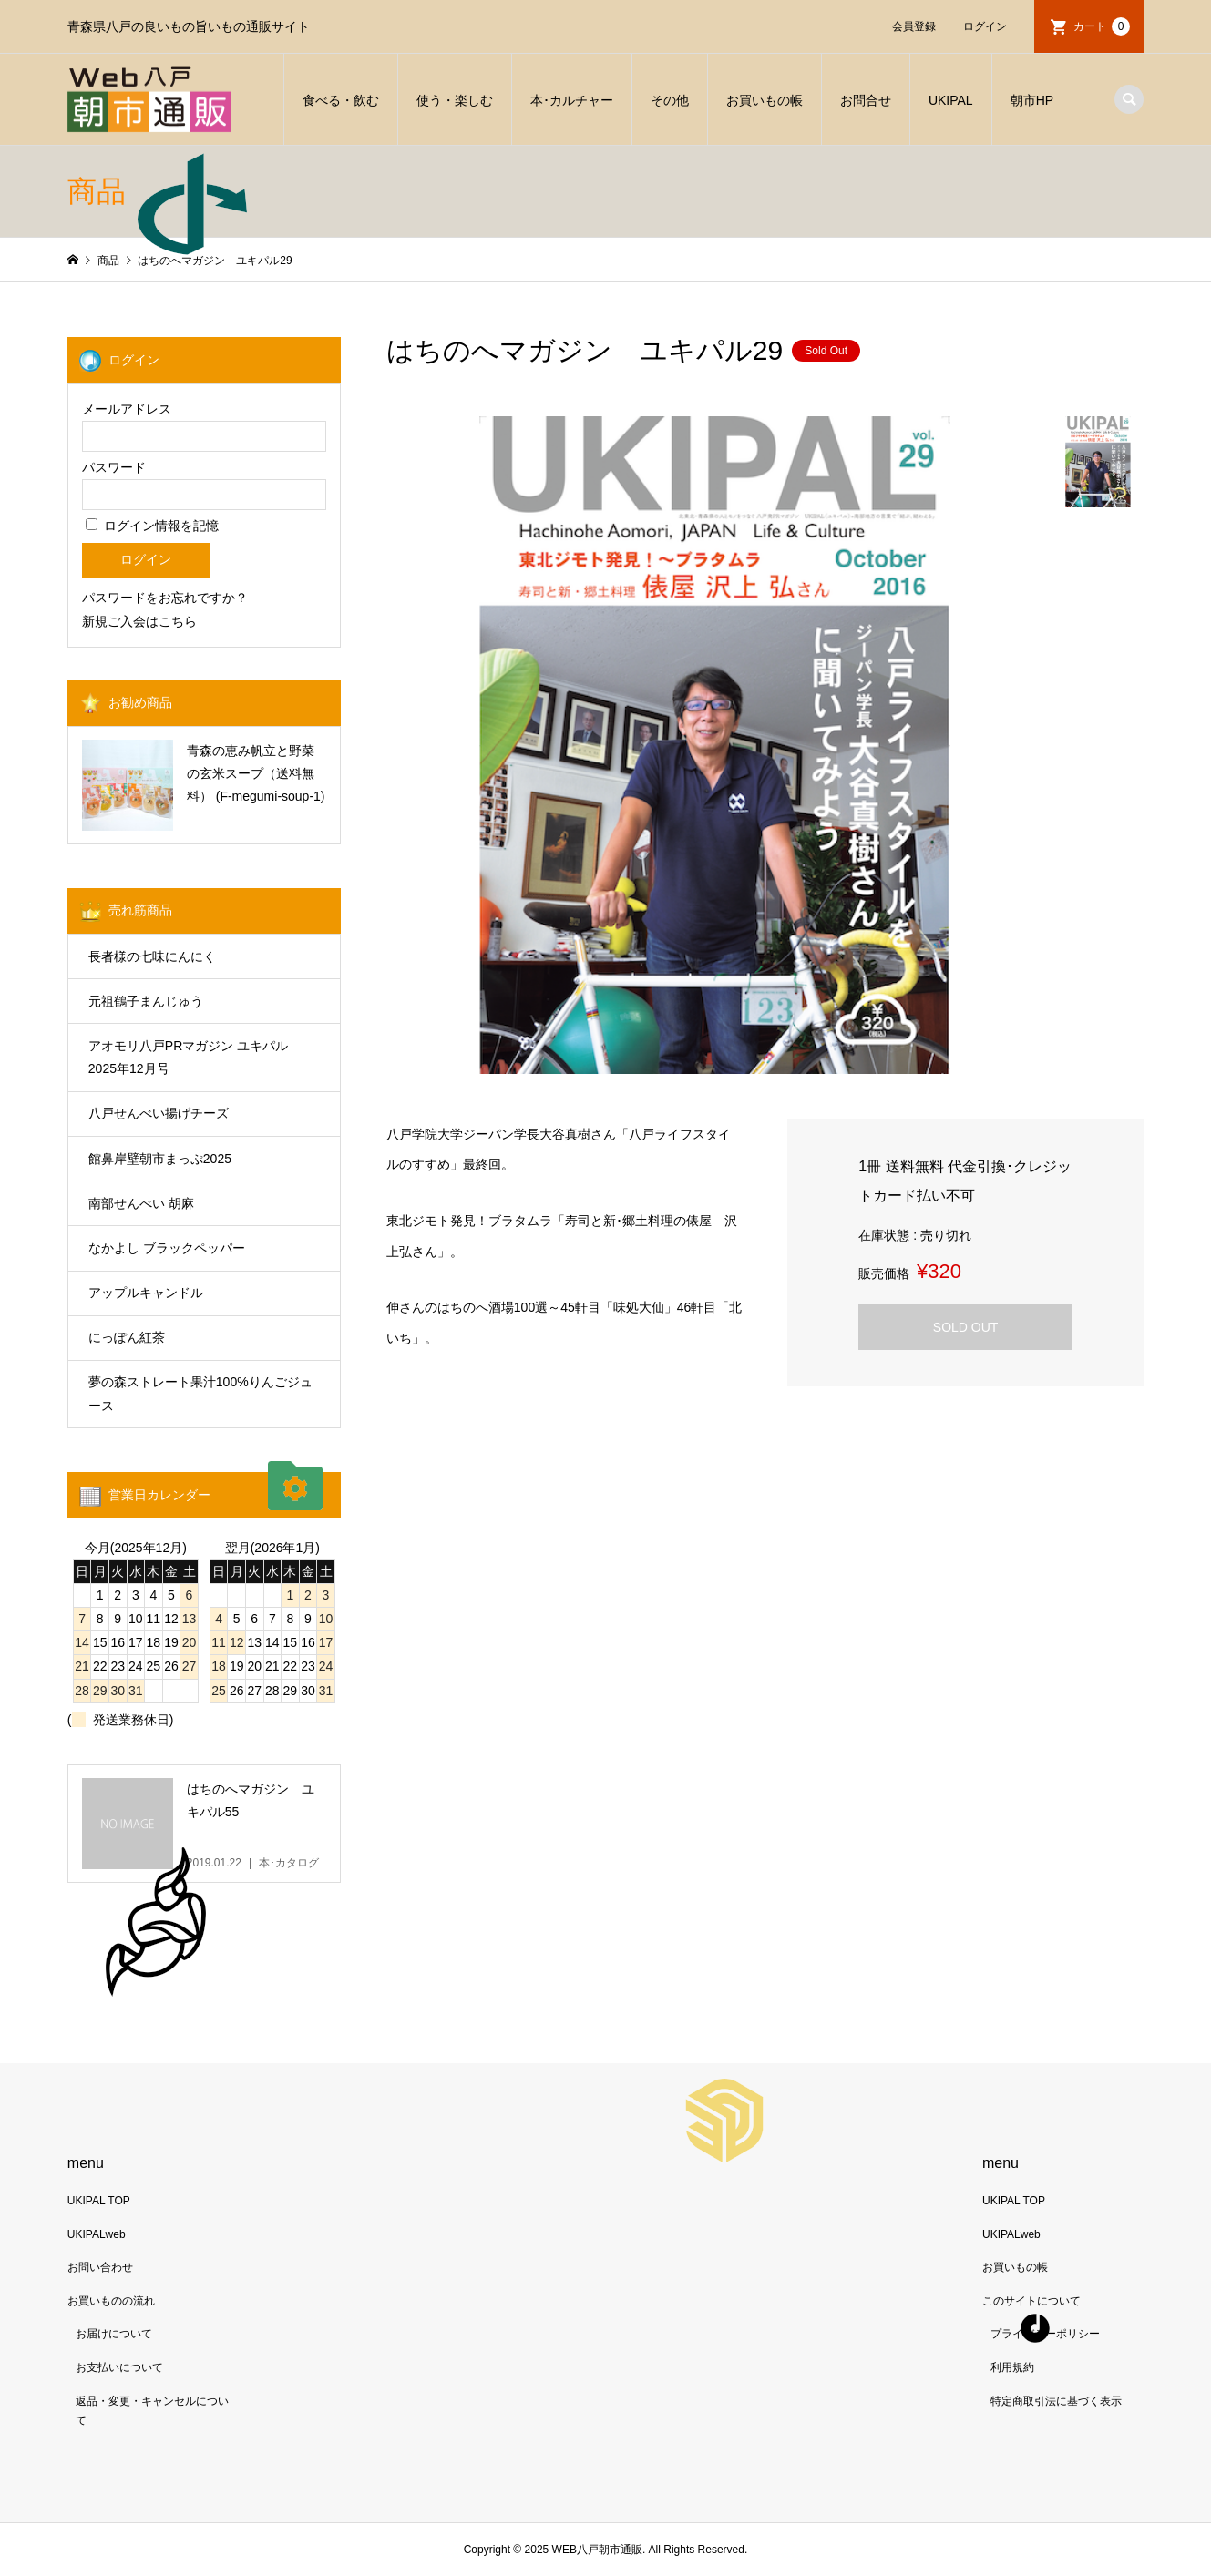 Image resolution: width=1211 pixels, height=2576 pixels. Describe the element at coordinates (1035, 2328) in the screenshot. I see `play or access music library` at that location.